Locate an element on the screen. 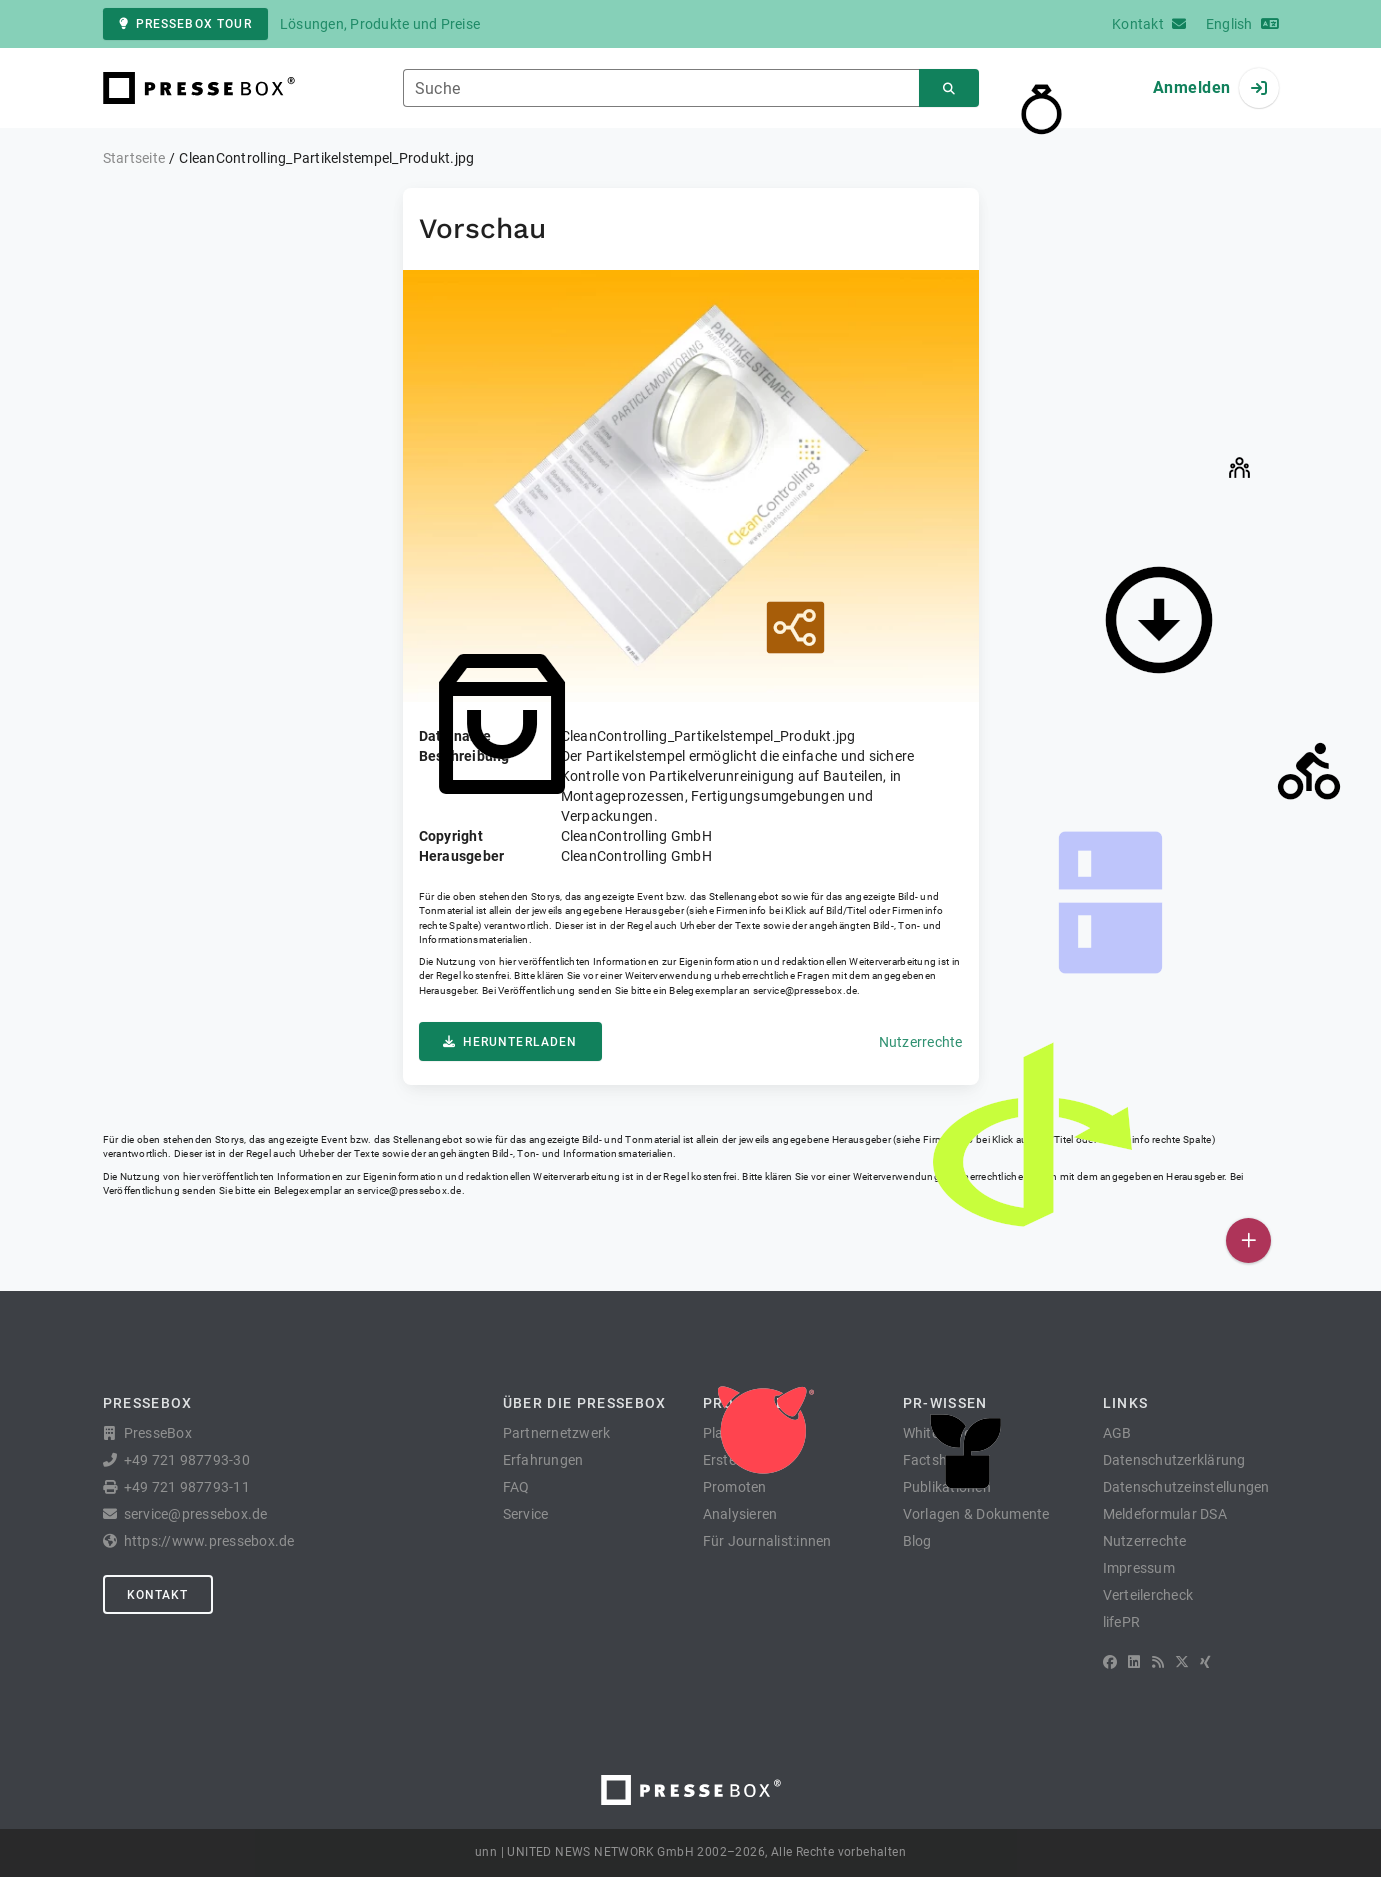  access jewelry or luxury shopping category is located at coordinates (1041, 110).